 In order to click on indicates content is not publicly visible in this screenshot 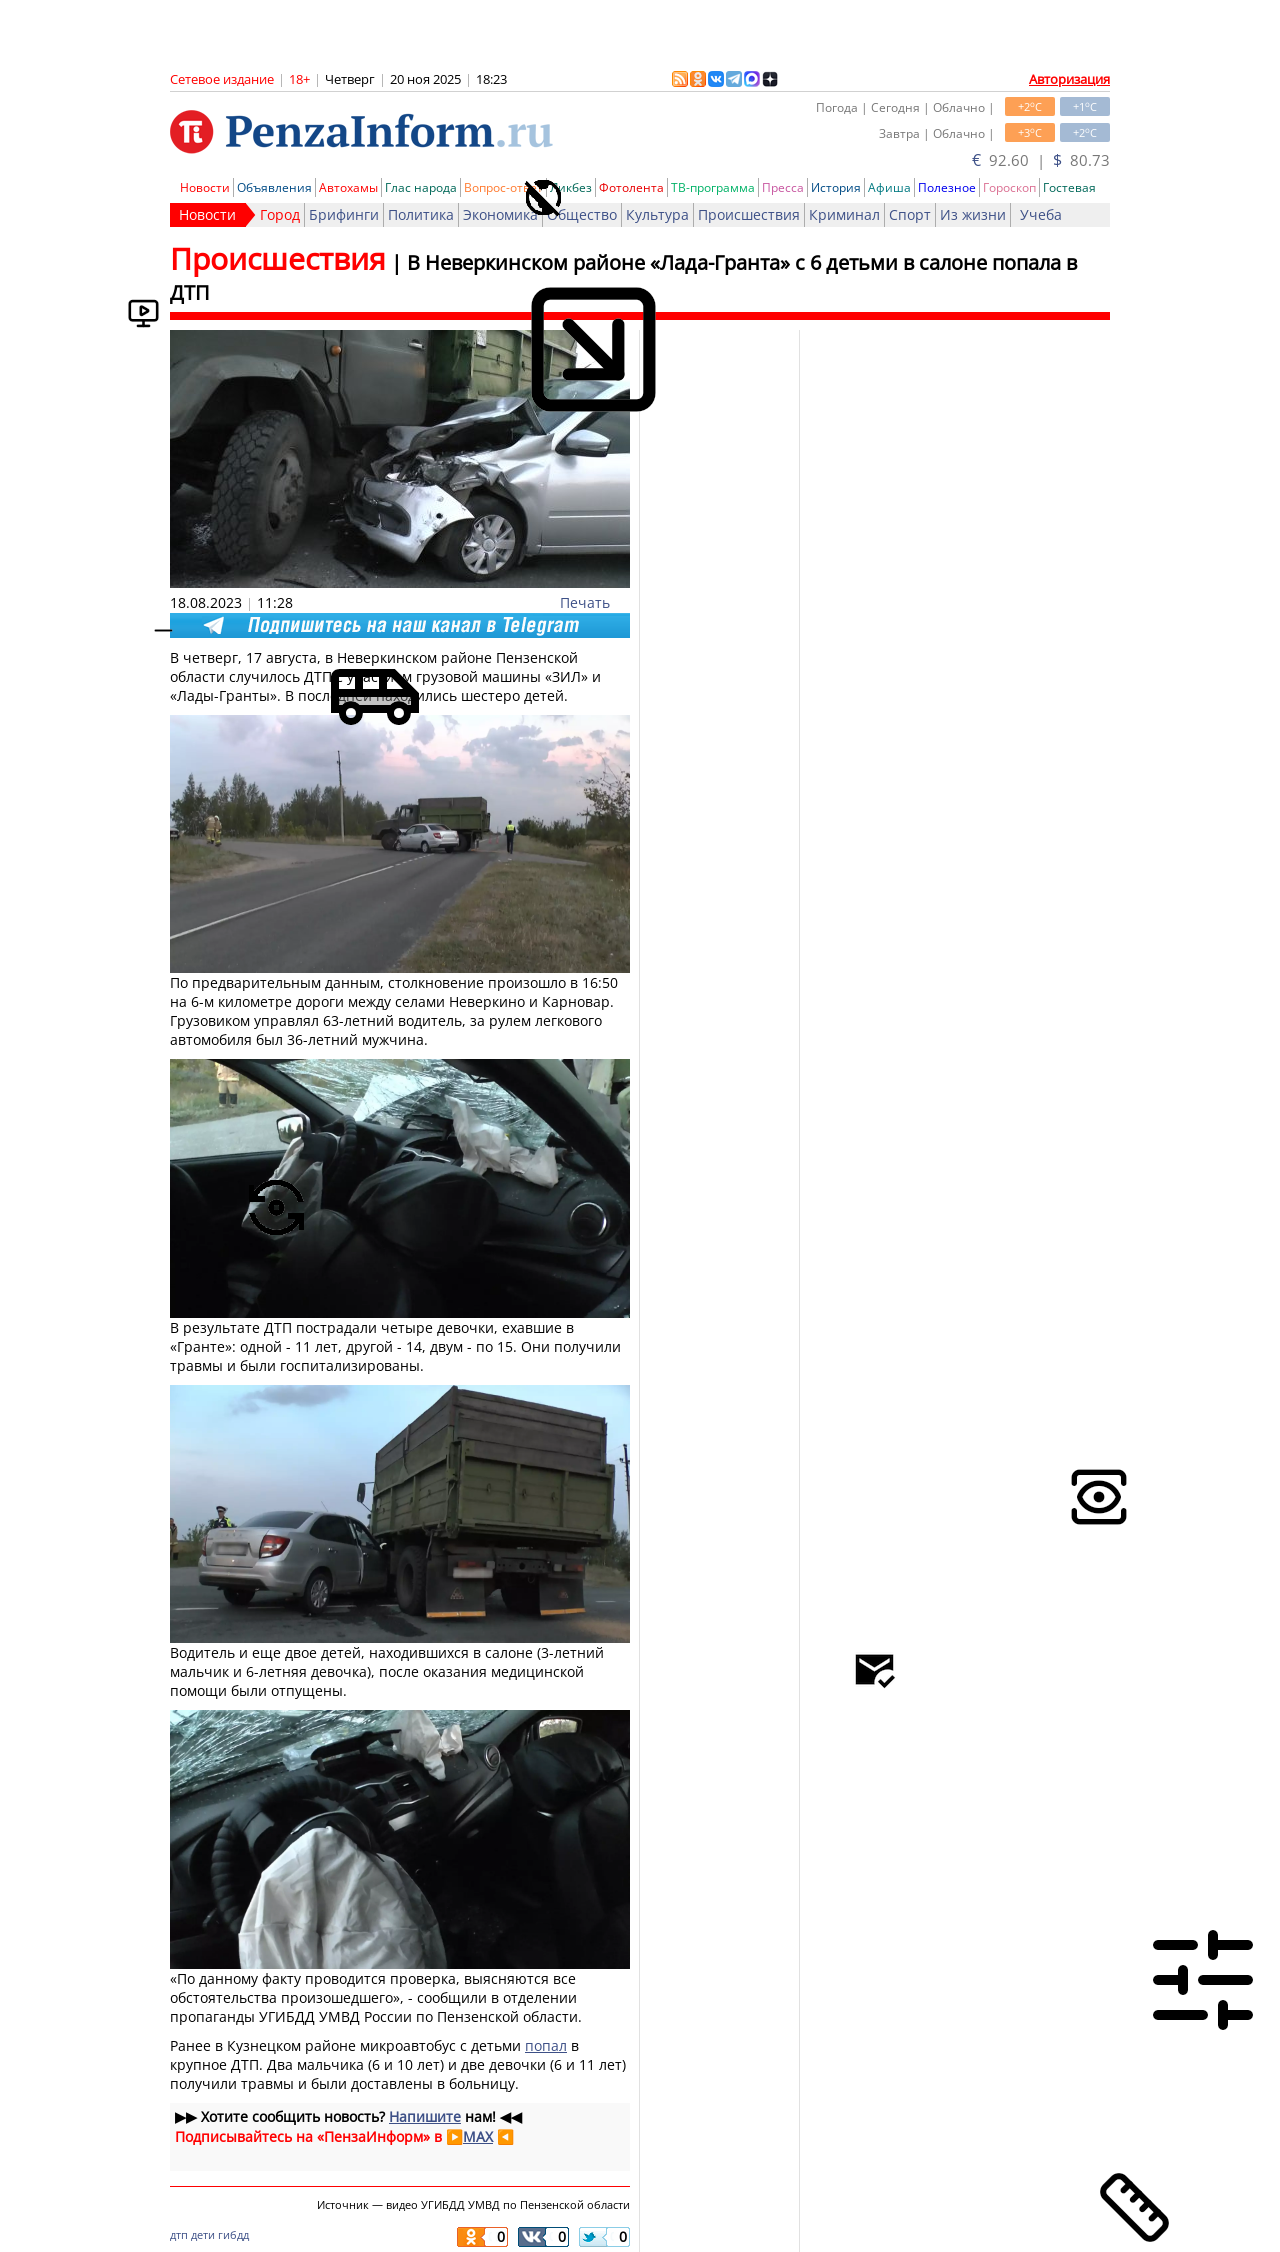, I will do `click(543, 197)`.